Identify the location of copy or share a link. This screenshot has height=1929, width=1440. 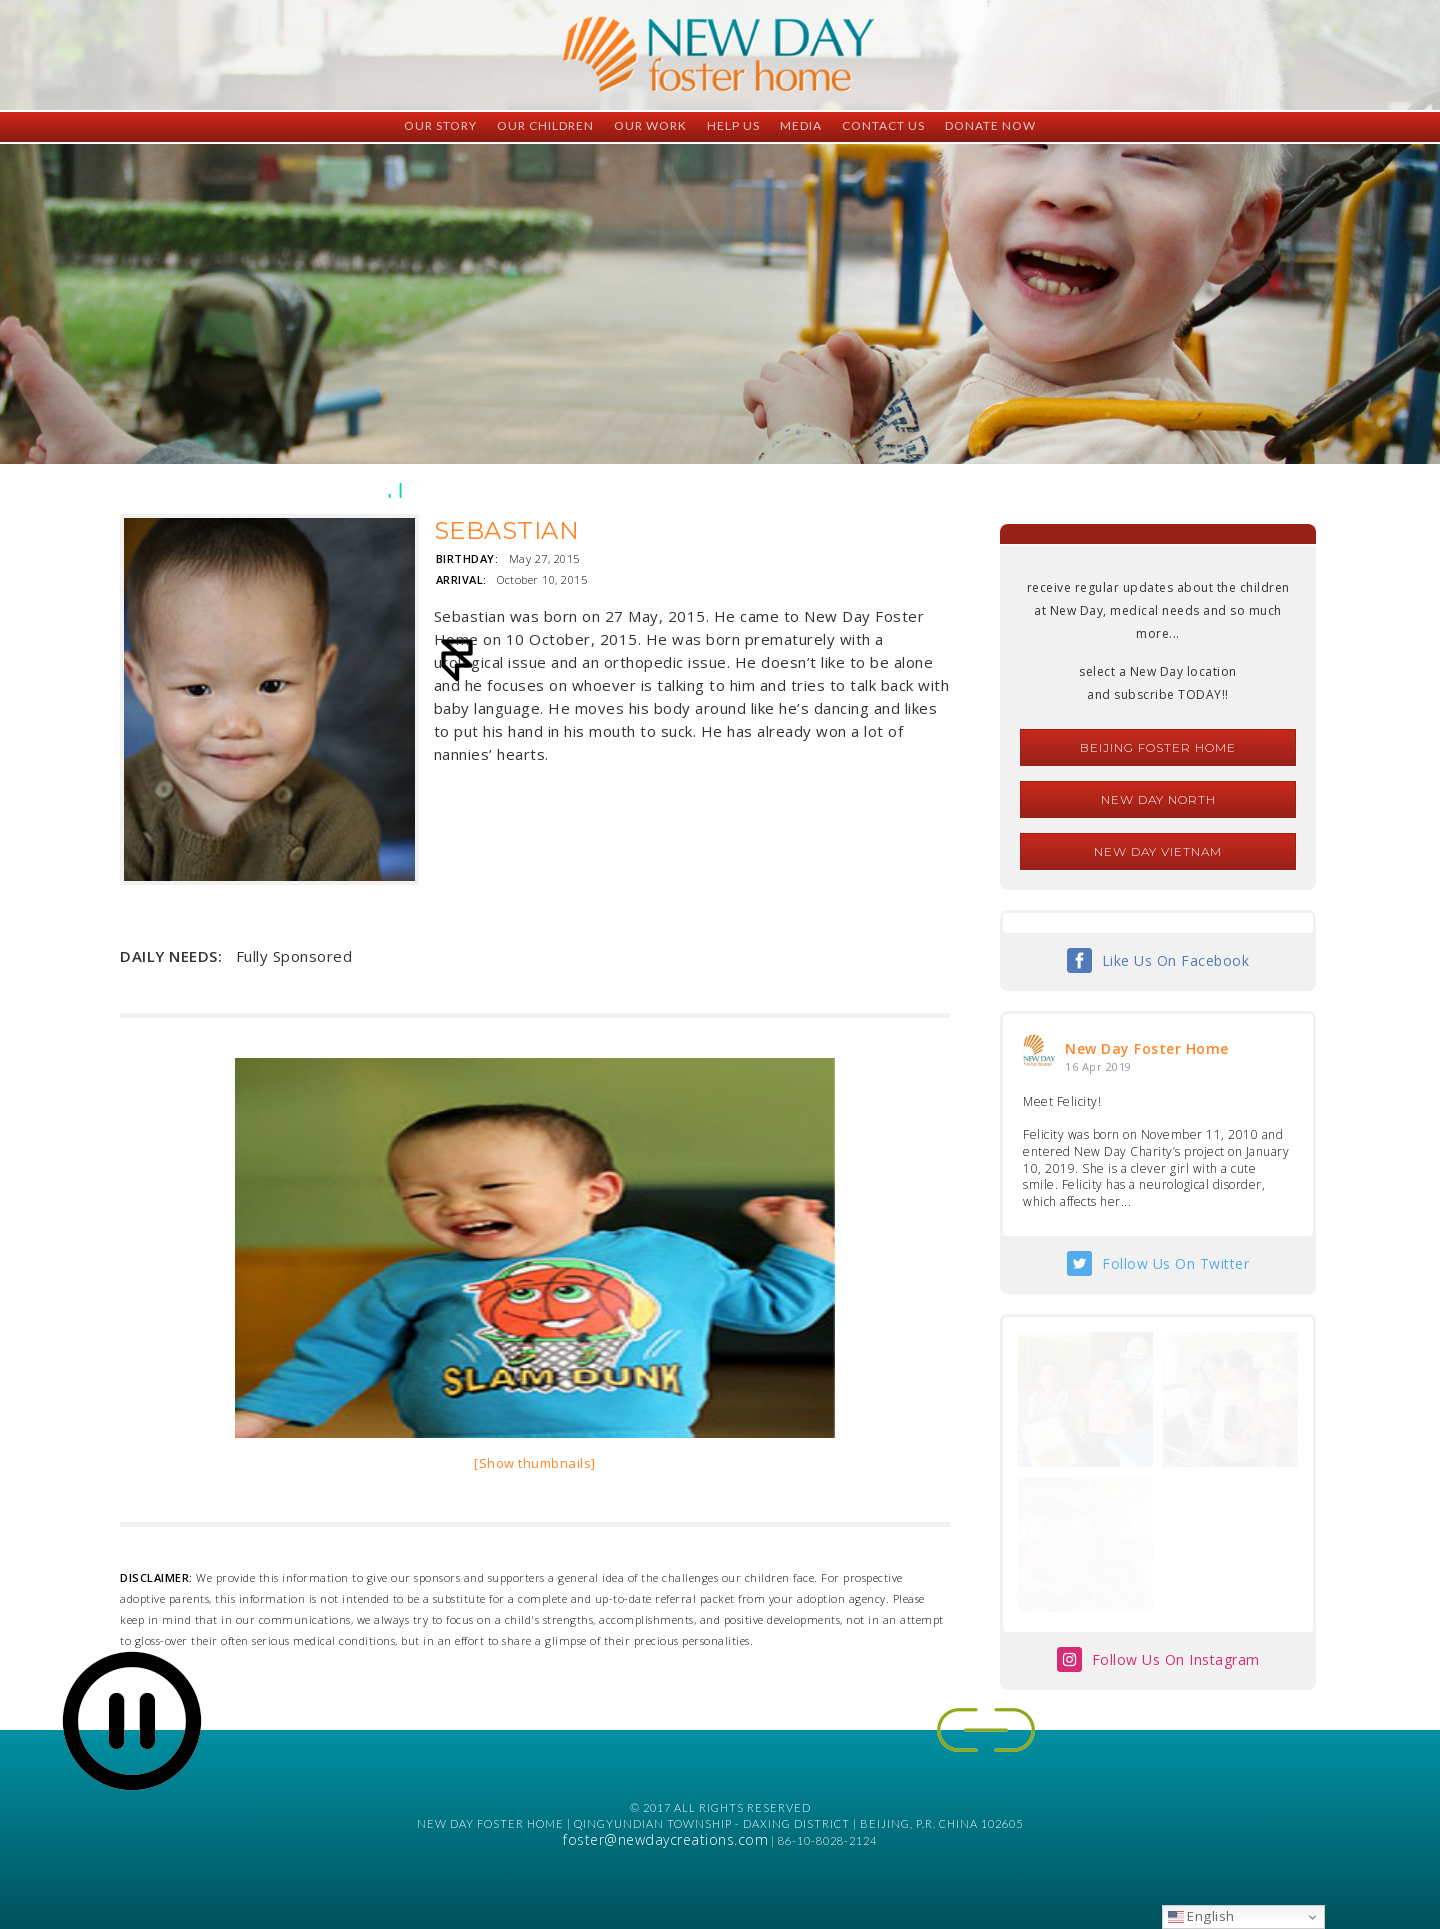
(986, 1730).